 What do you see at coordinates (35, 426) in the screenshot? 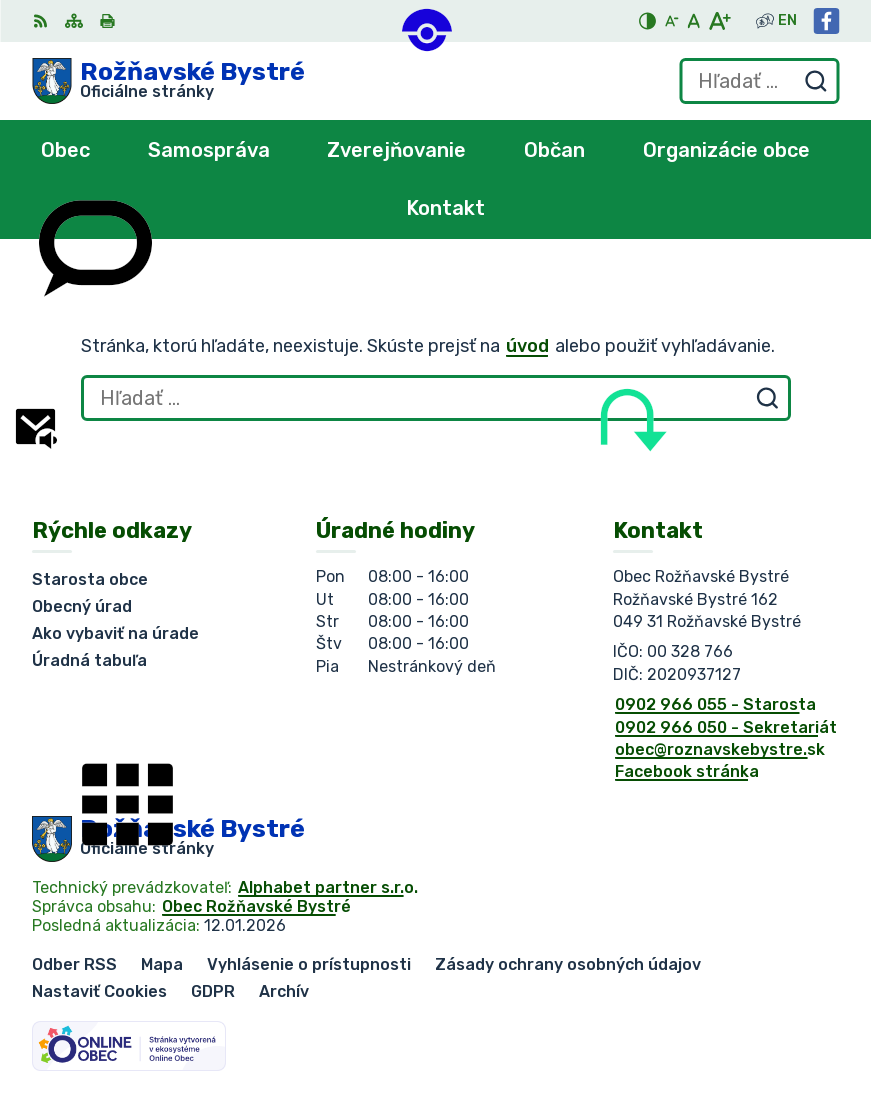
I see `adjust email notification sound settings` at bounding box center [35, 426].